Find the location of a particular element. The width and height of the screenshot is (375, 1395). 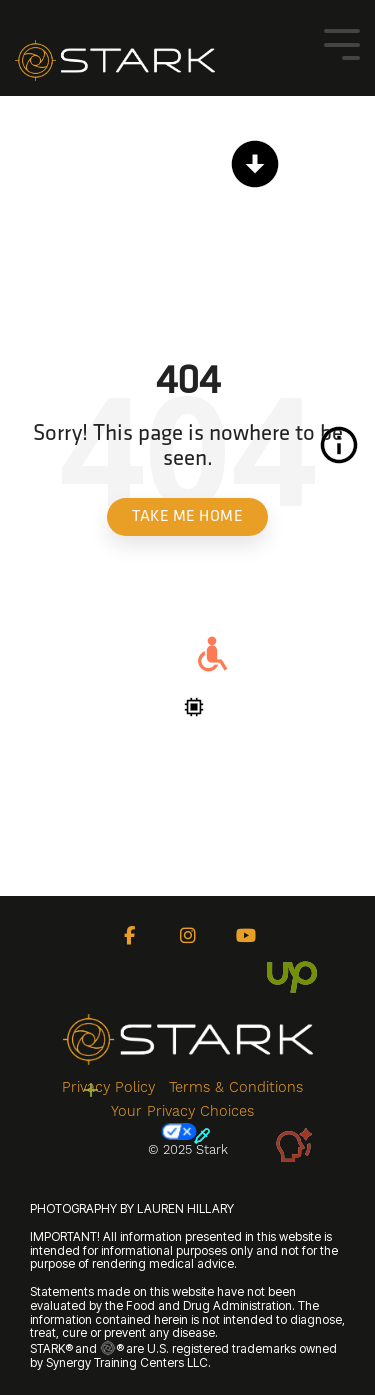

view more information or details is located at coordinates (339, 445).